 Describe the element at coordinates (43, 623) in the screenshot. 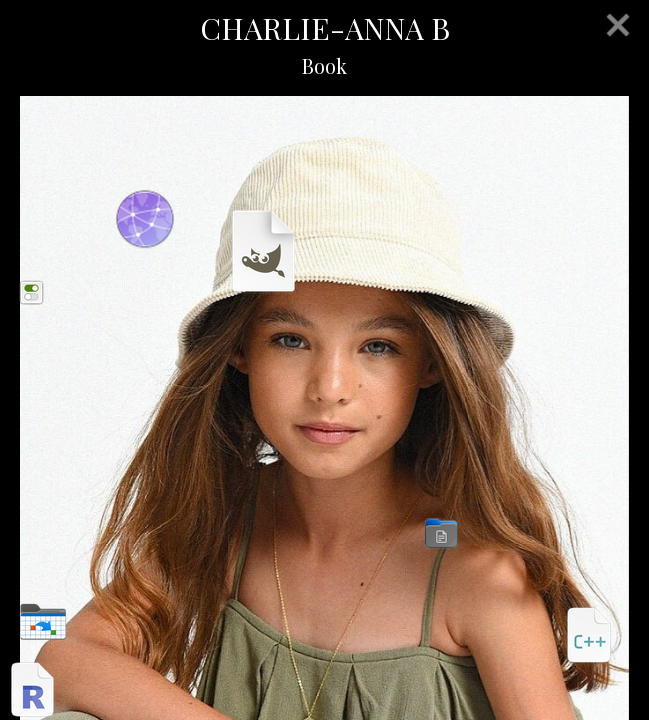

I see `open folder containing scheduled items` at that location.